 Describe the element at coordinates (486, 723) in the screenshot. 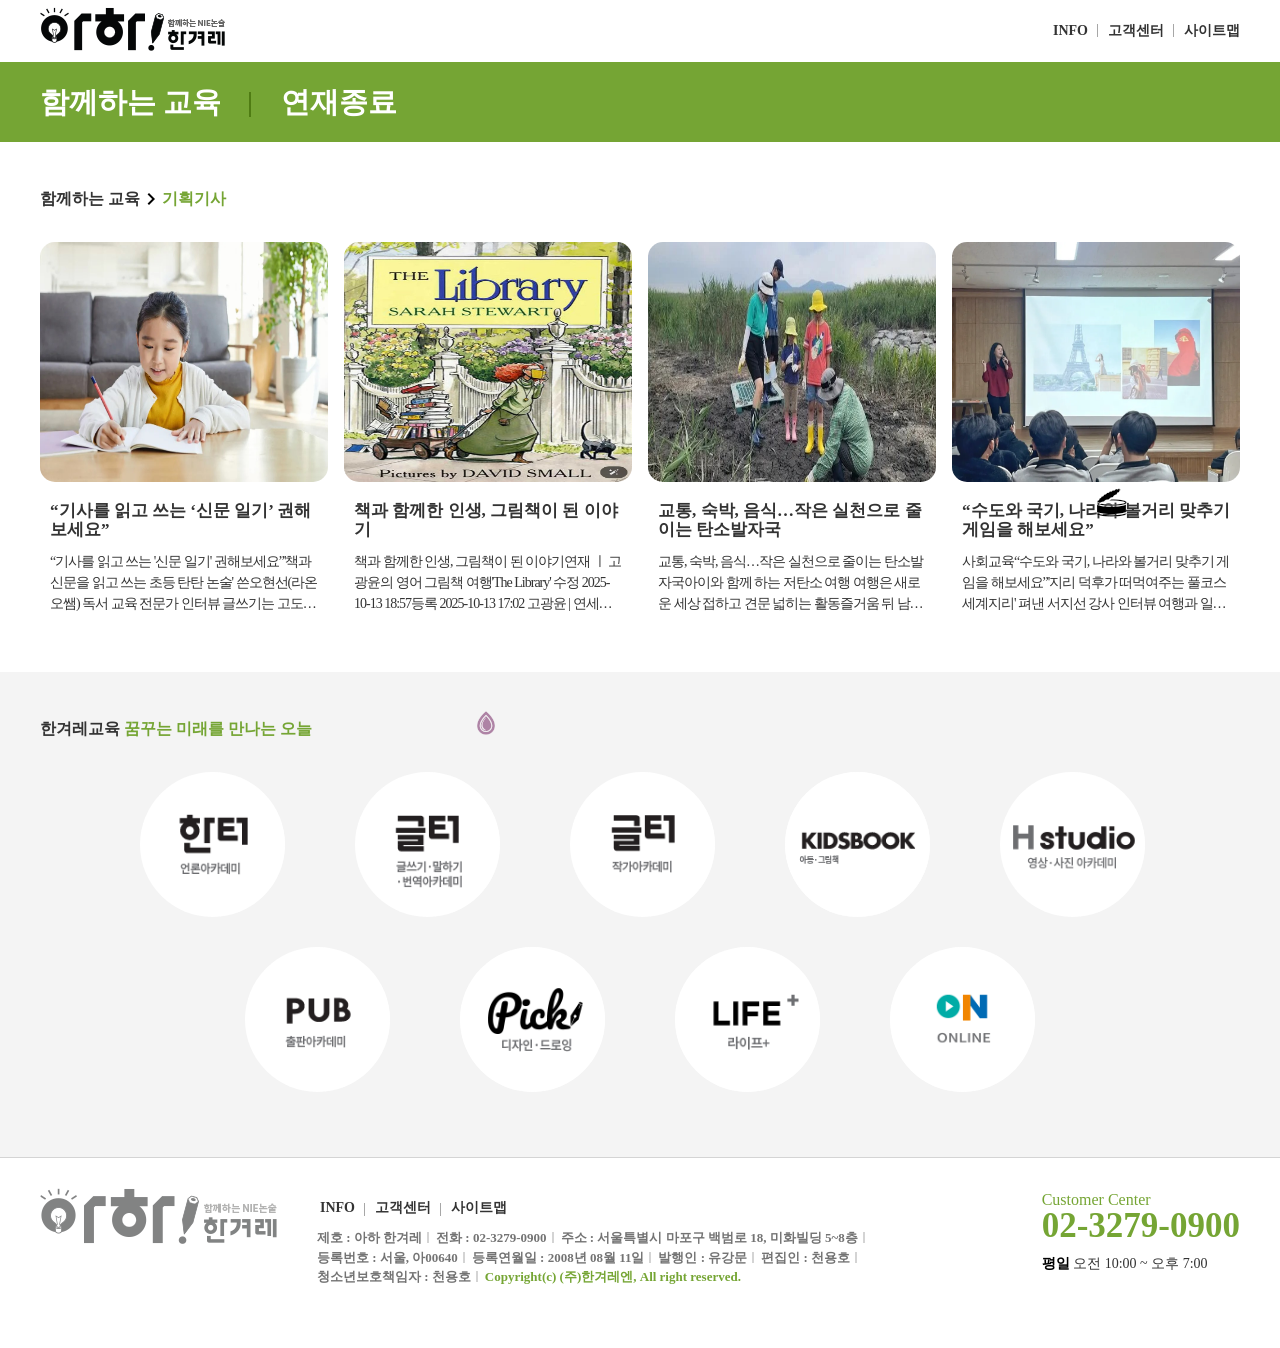

I see `indicates a topaz gem or jewel resource in-game` at that location.